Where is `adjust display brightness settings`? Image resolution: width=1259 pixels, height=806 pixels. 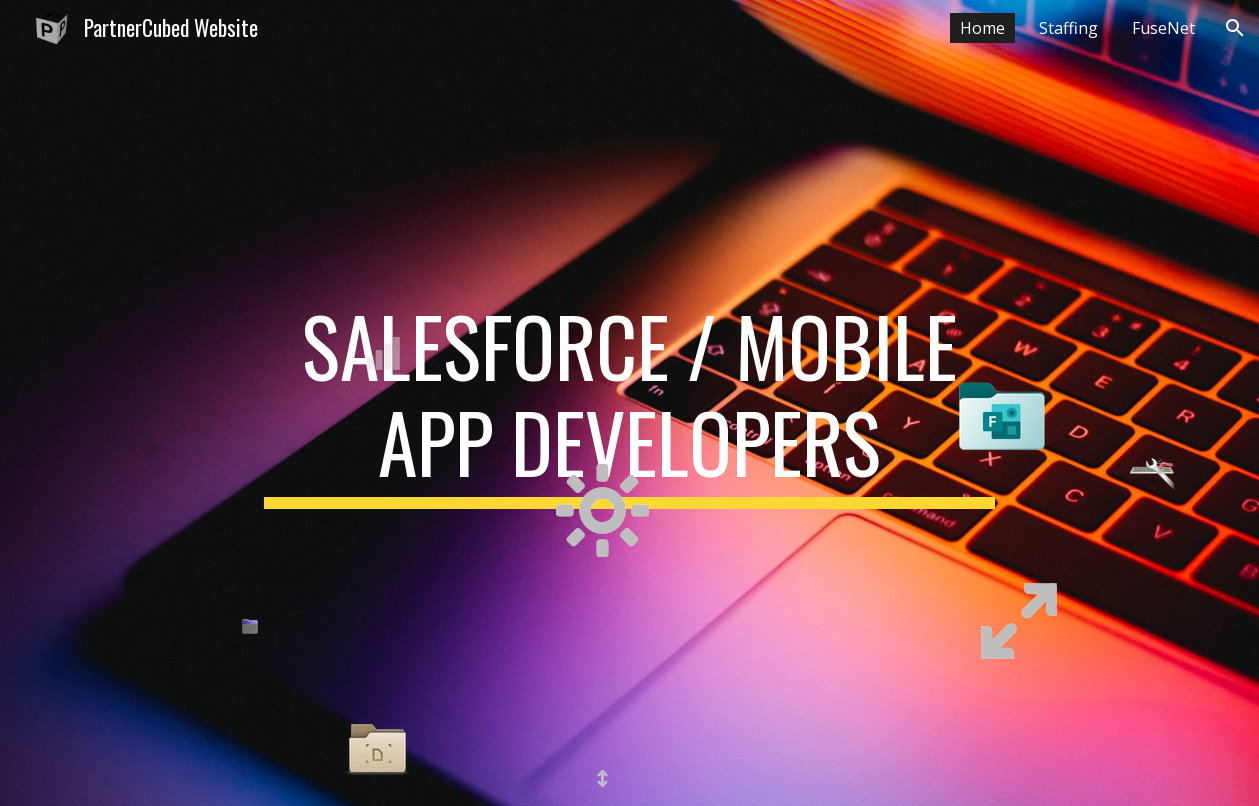 adjust display brightness settings is located at coordinates (602, 510).